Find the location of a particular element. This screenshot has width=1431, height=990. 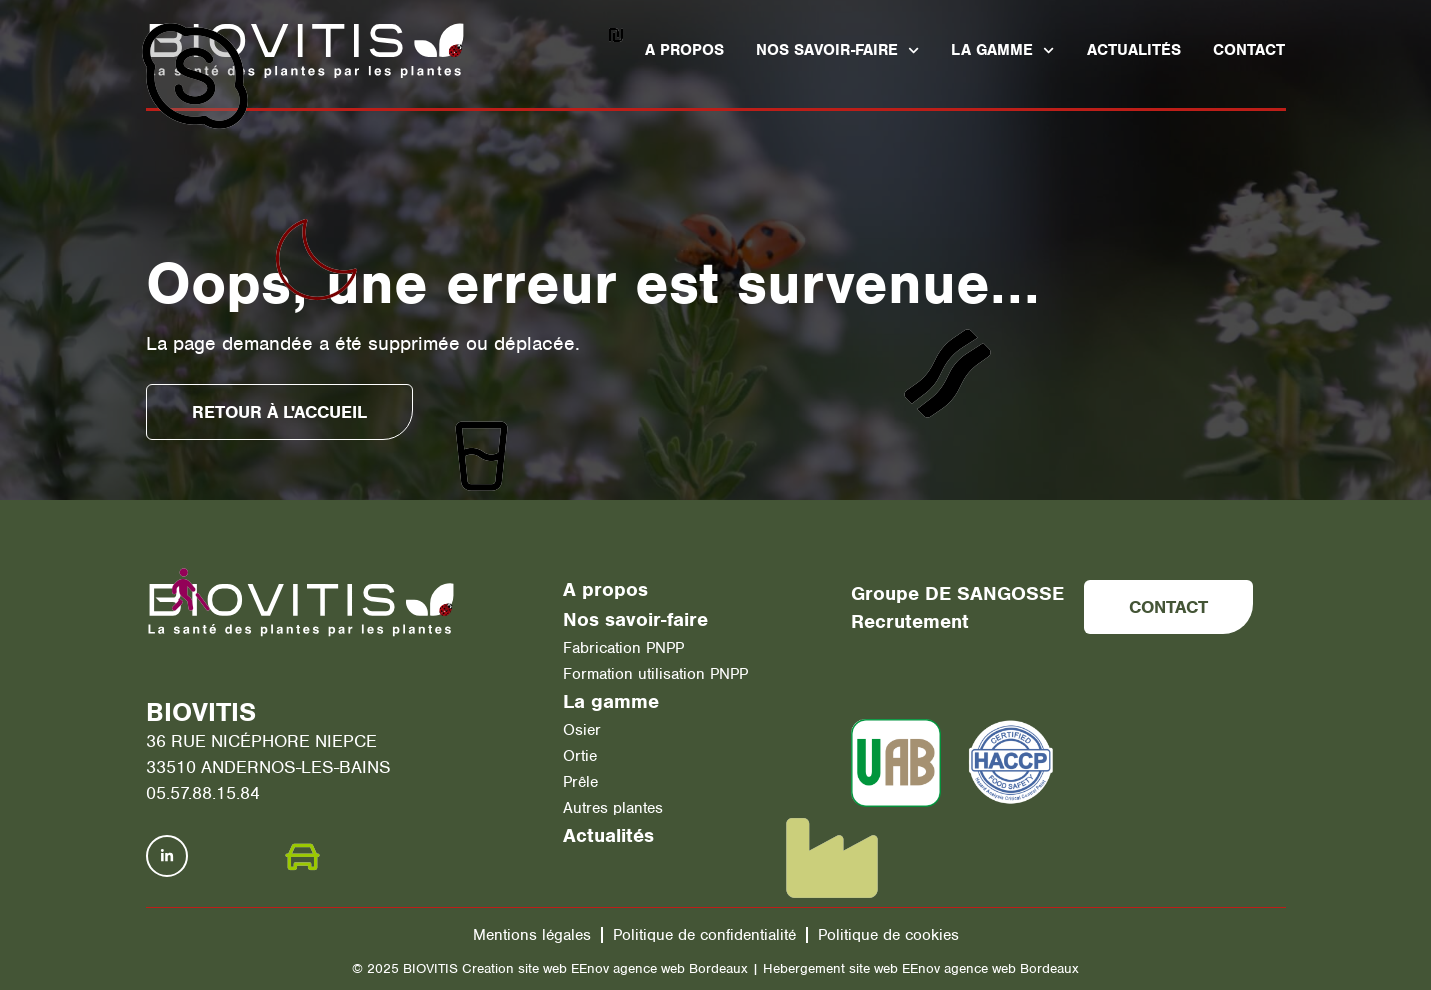

open Skype app is located at coordinates (195, 76).